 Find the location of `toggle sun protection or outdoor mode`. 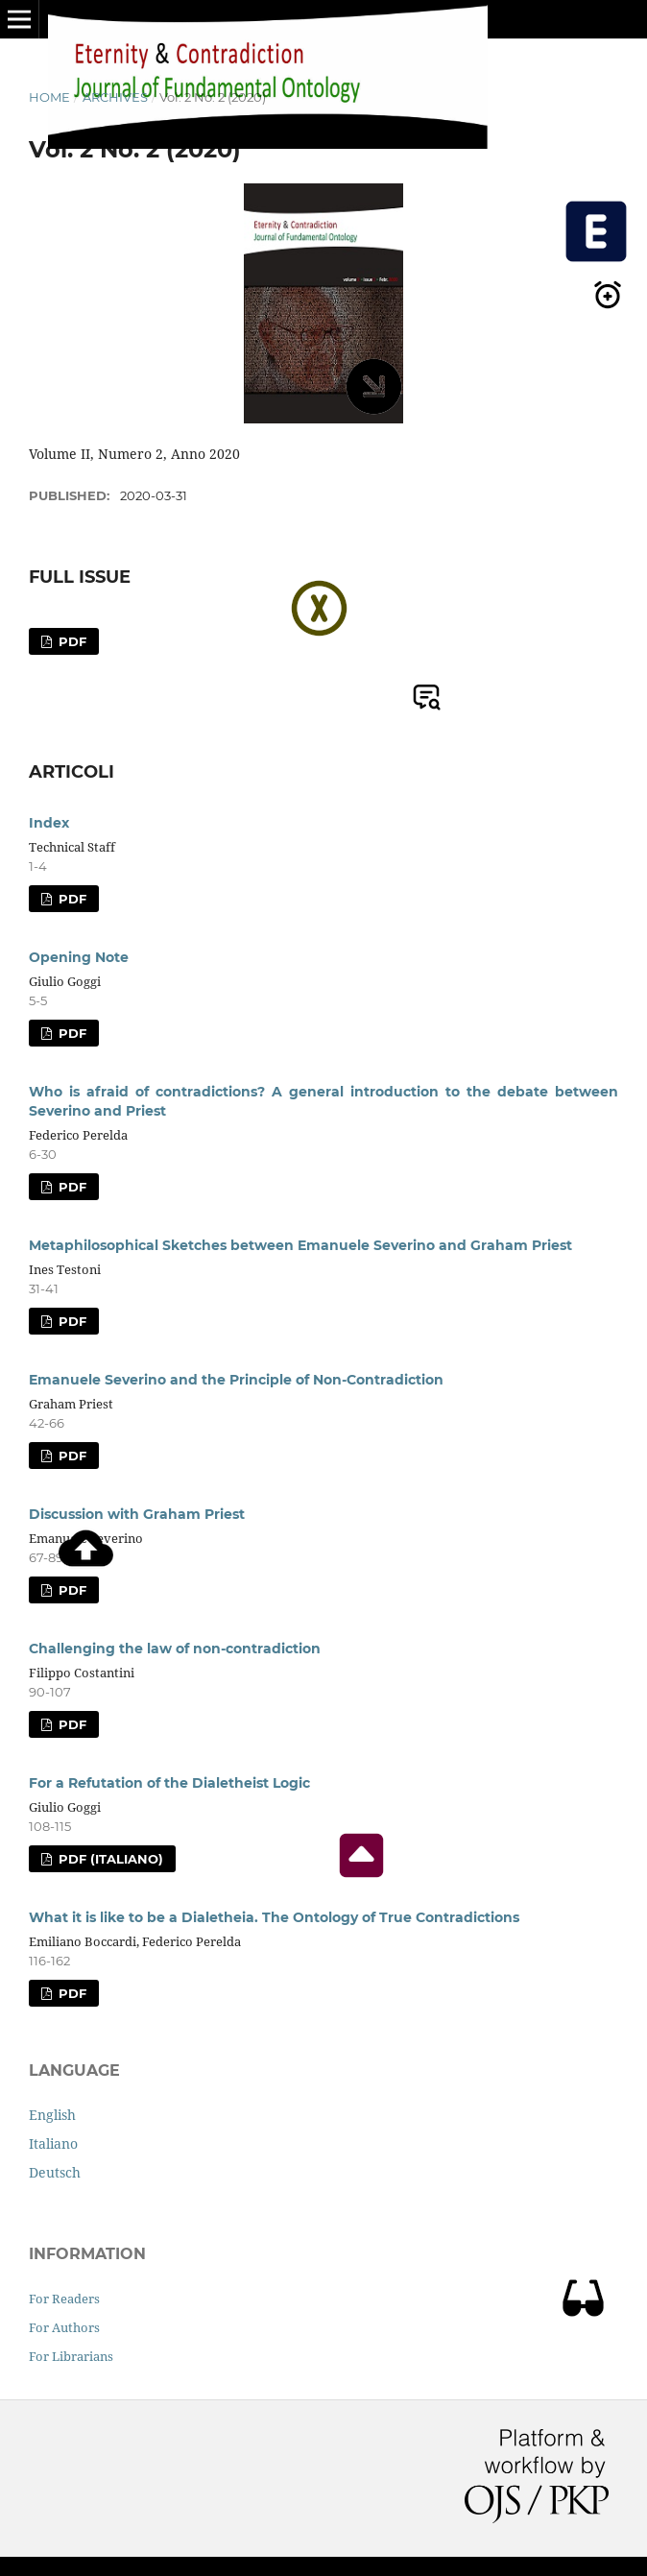

toggle sun protection or outdoor mode is located at coordinates (583, 2298).